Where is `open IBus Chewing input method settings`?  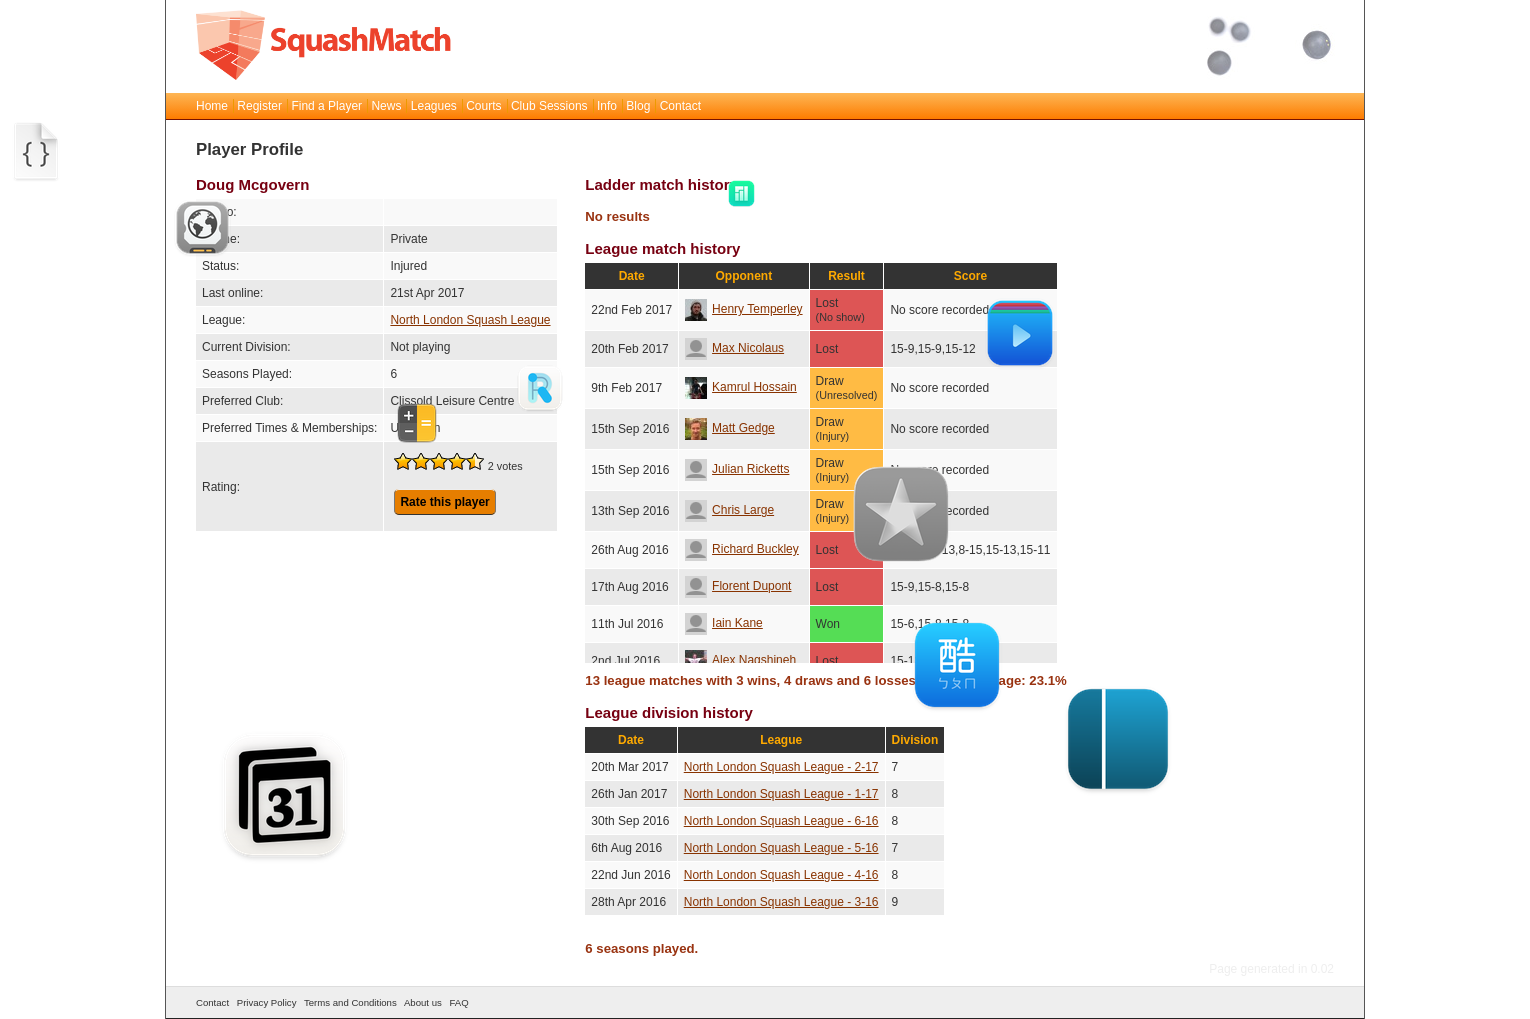 open IBus Chewing input method settings is located at coordinates (957, 665).